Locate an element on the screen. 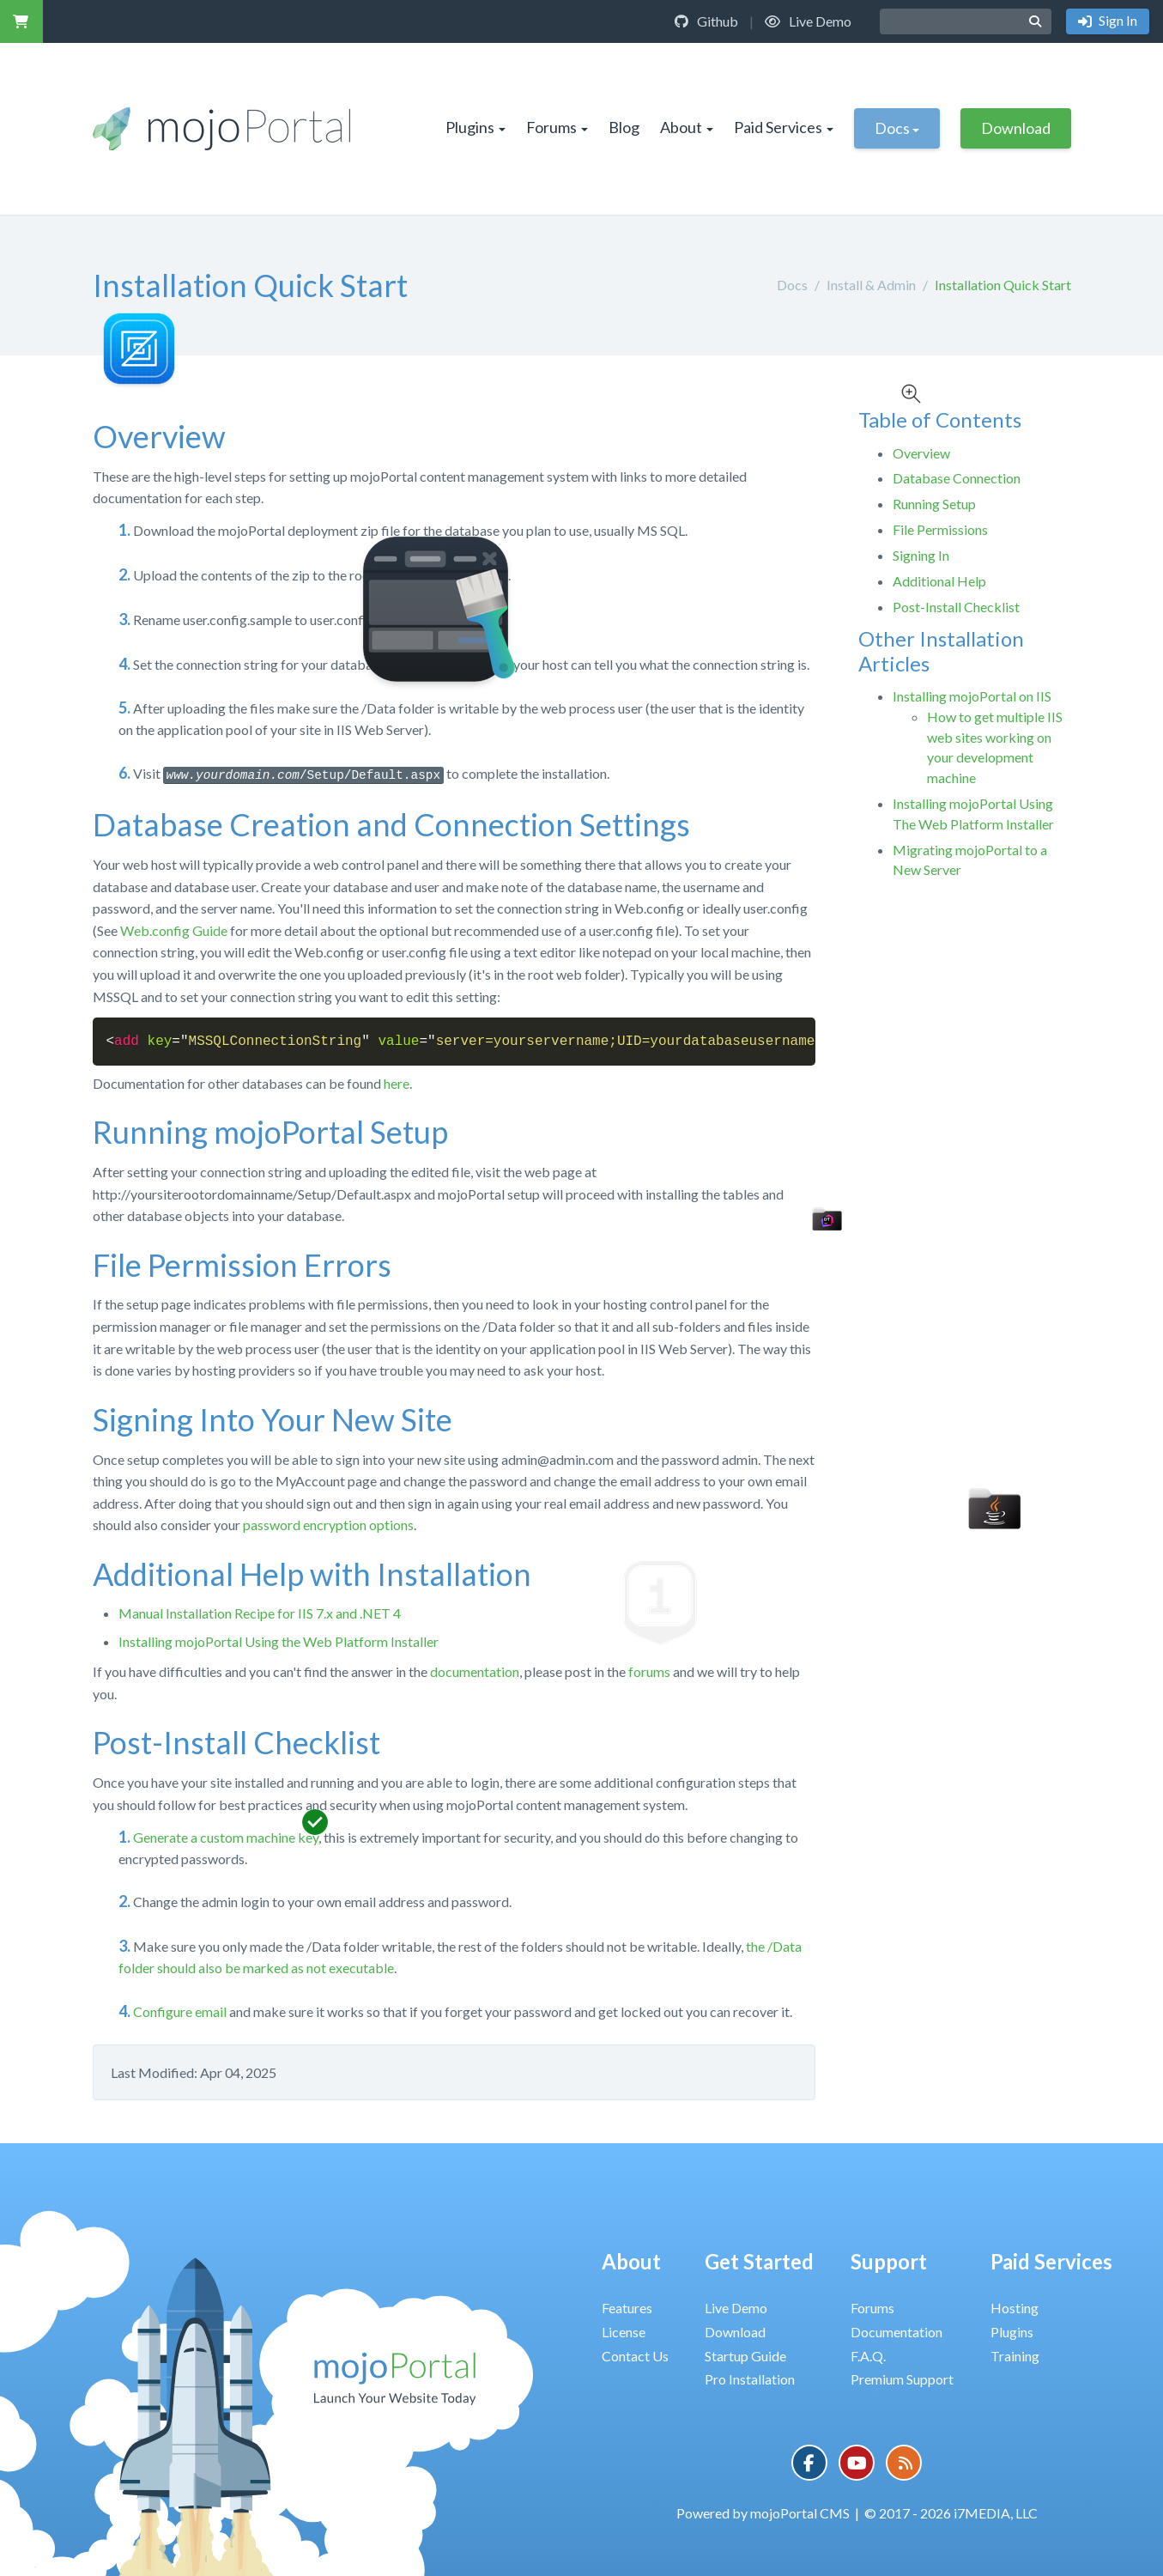  open folder containing java project files is located at coordinates (994, 1510).